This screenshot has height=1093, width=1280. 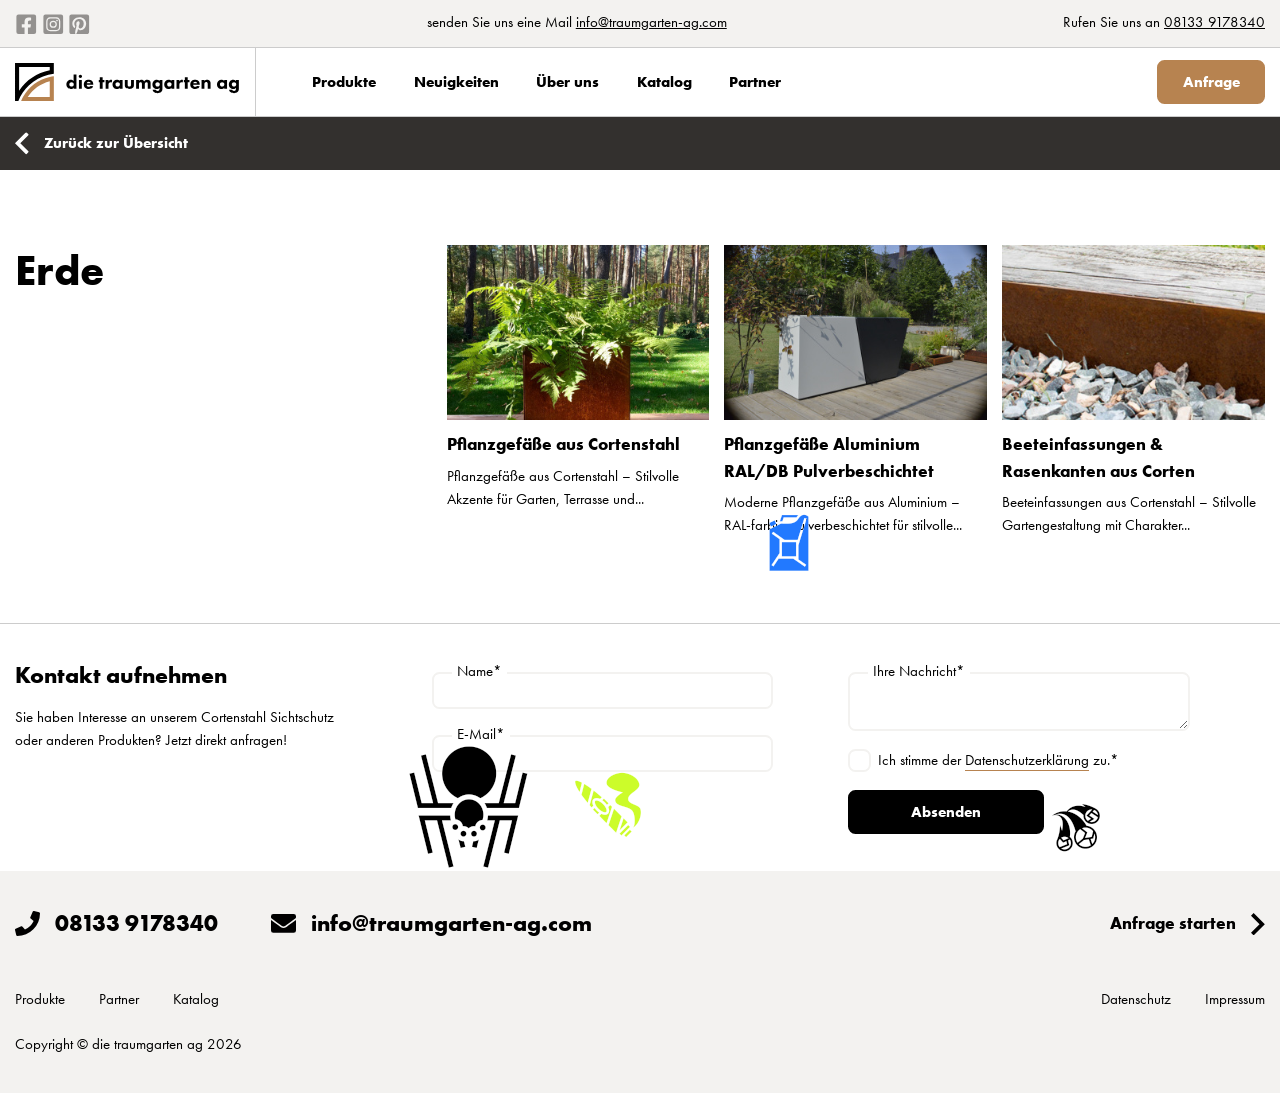 What do you see at coordinates (468, 806) in the screenshot?
I see `spider enemy or creature in a game interface` at bounding box center [468, 806].